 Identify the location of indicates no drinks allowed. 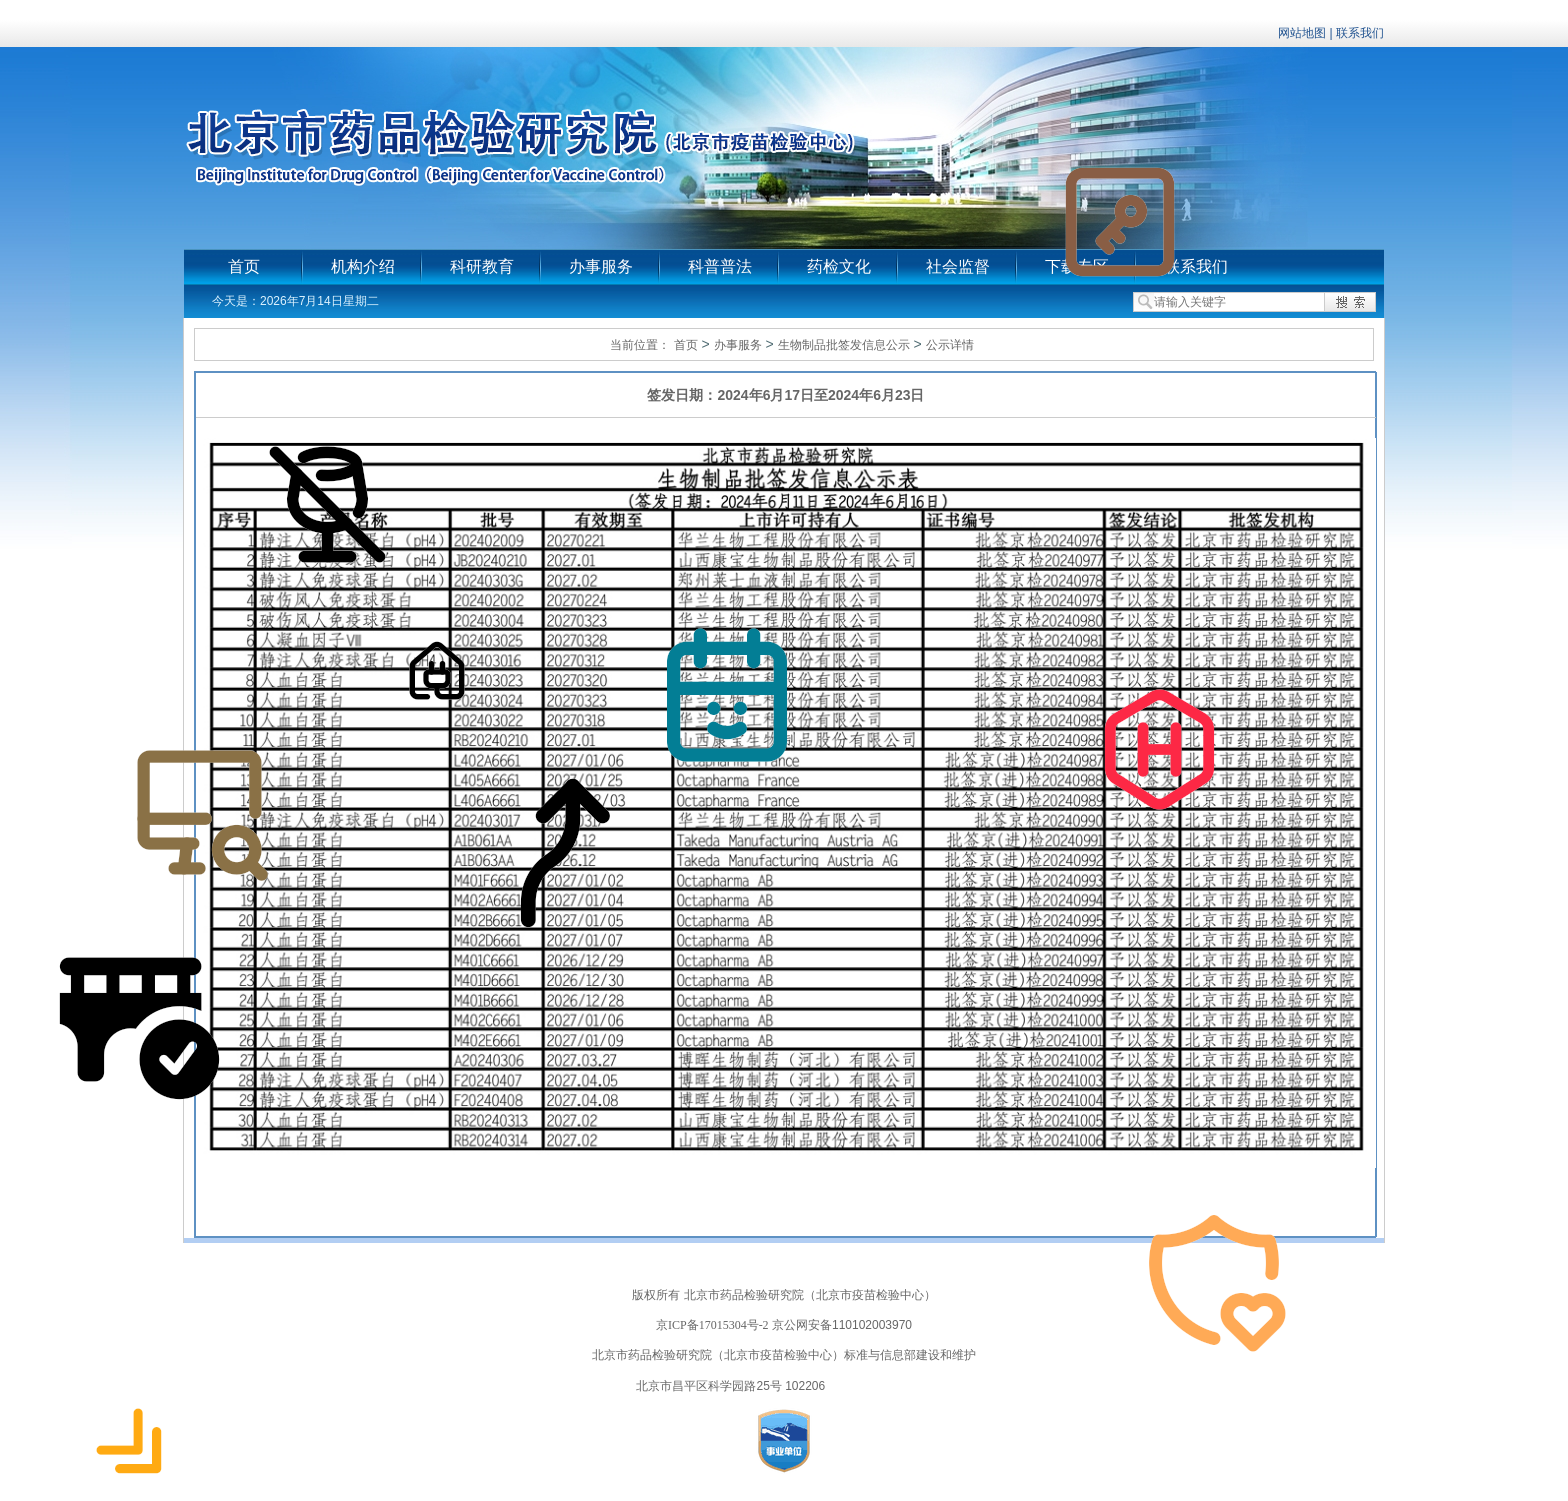
(327, 504).